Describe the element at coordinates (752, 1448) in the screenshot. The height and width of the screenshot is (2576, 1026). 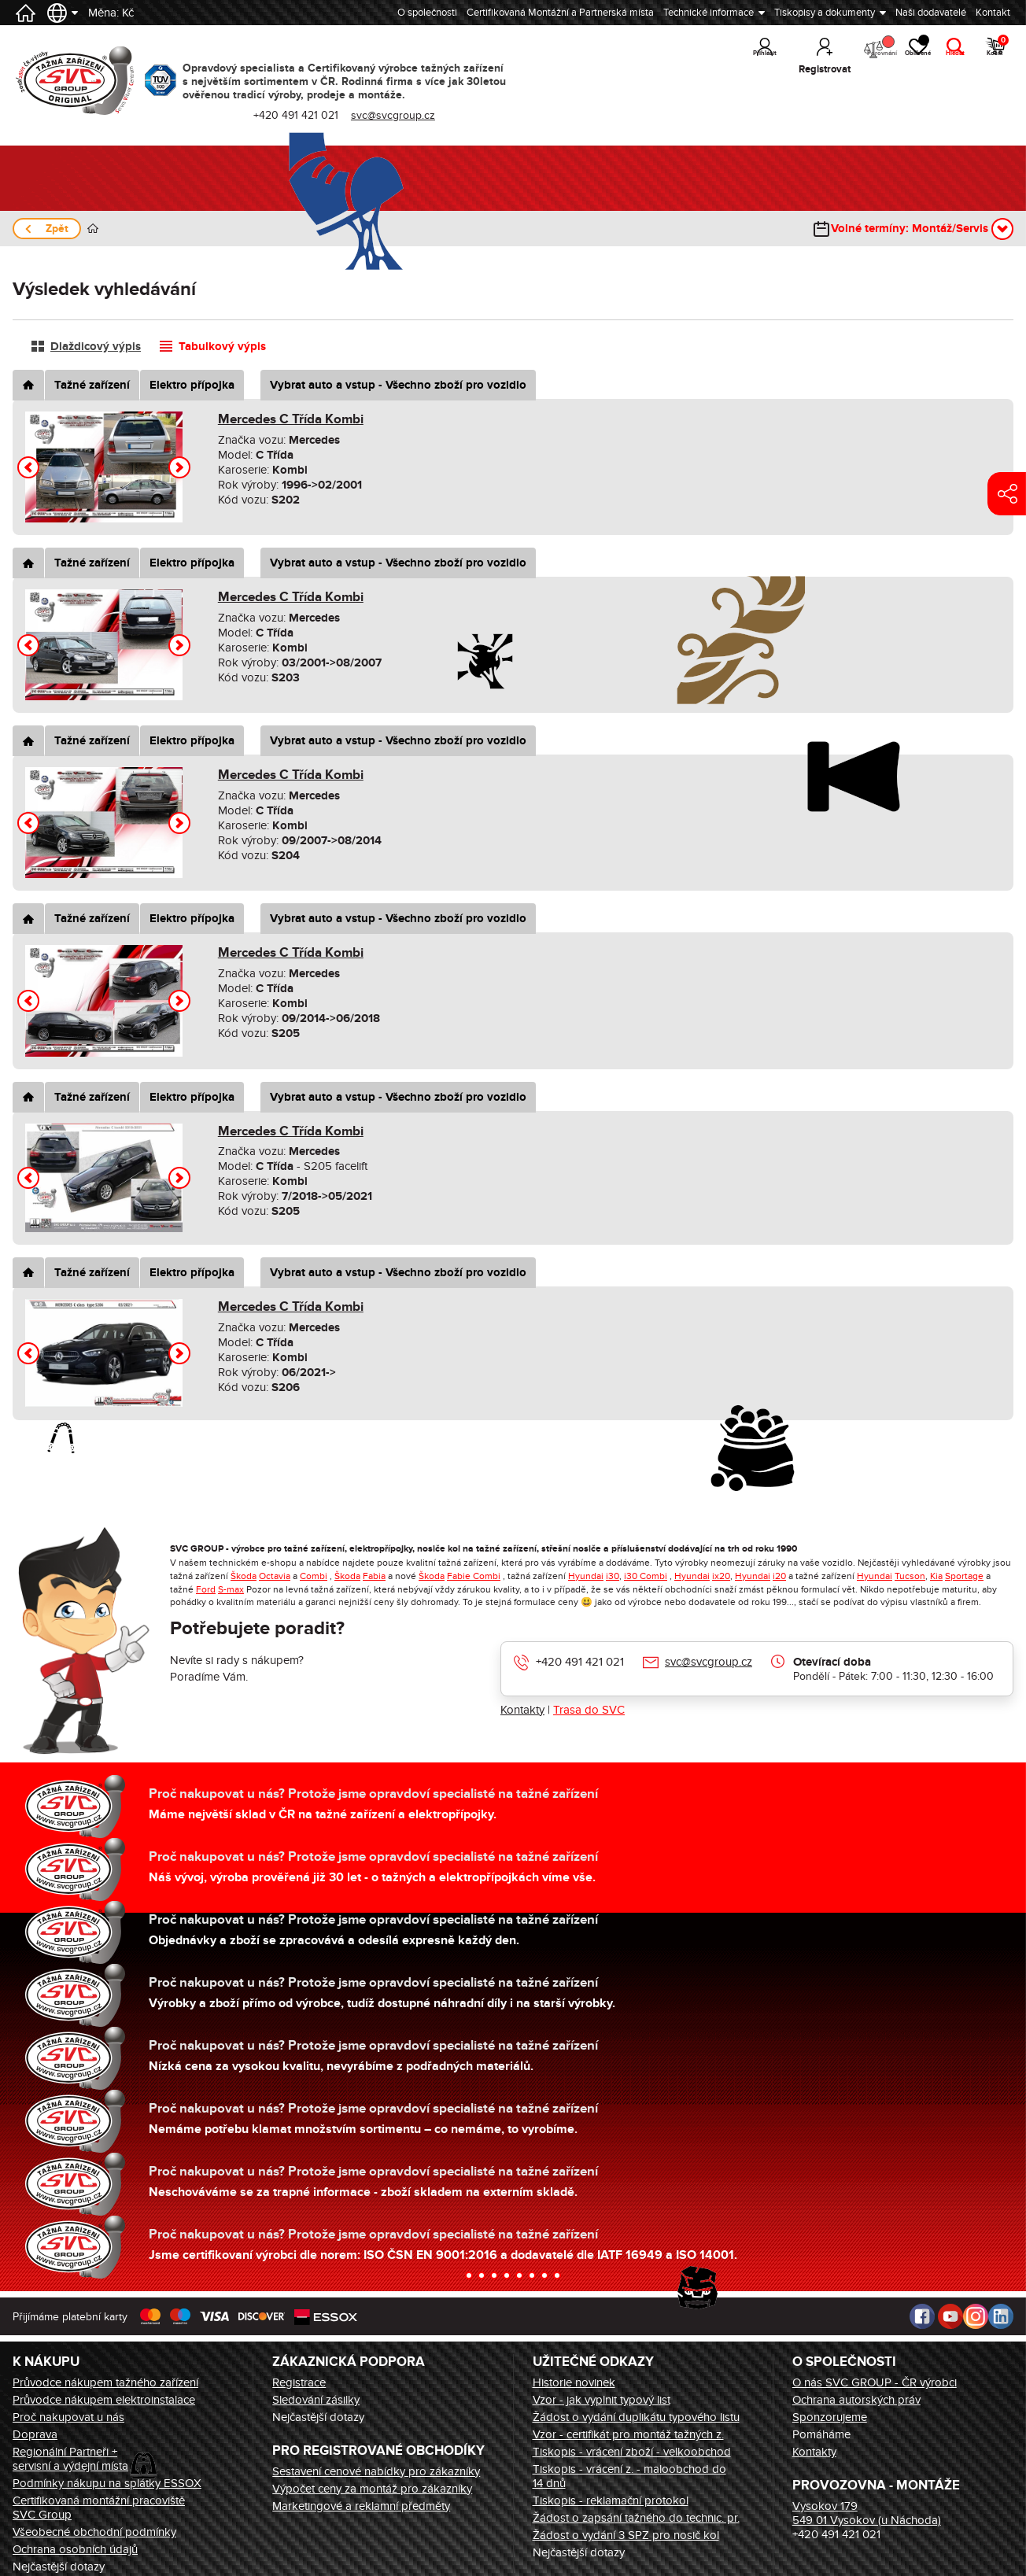
I see `view your coin pouch or in-game currency` at that location.